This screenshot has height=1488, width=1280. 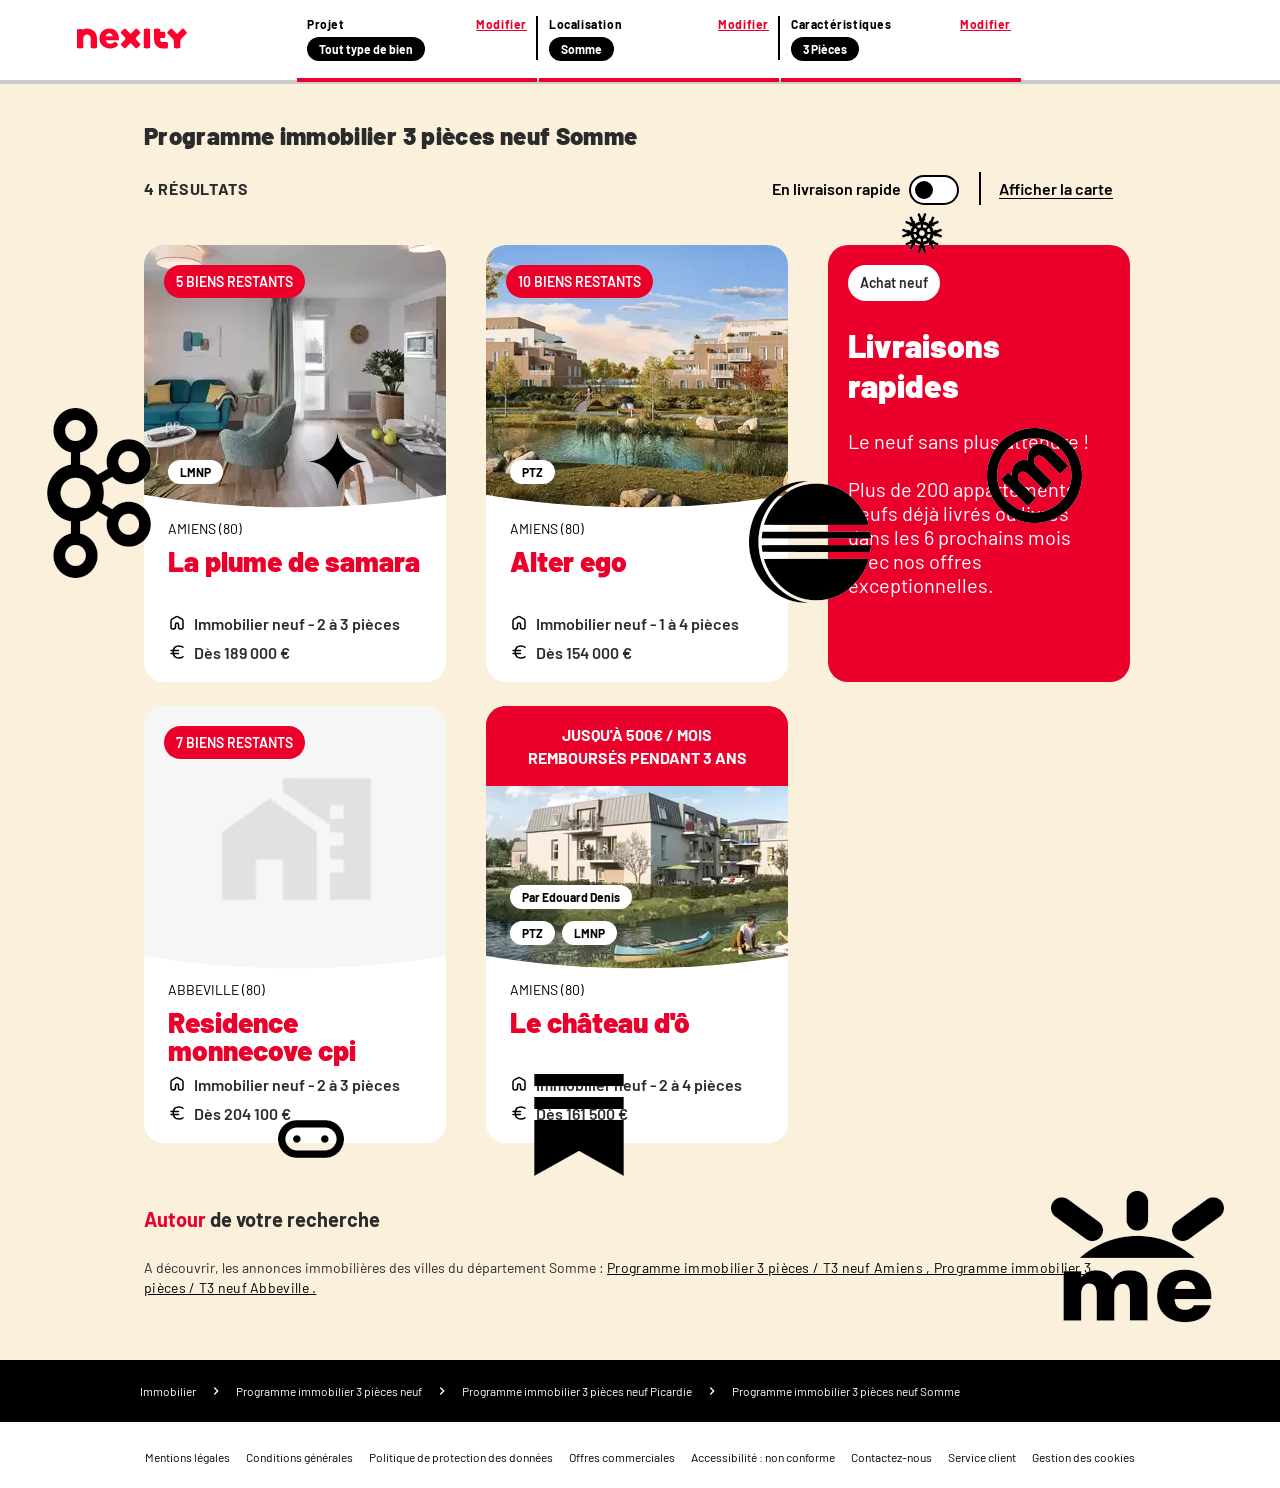 I want to click on micro:bit brand logo, so click(x=311, y=1139).